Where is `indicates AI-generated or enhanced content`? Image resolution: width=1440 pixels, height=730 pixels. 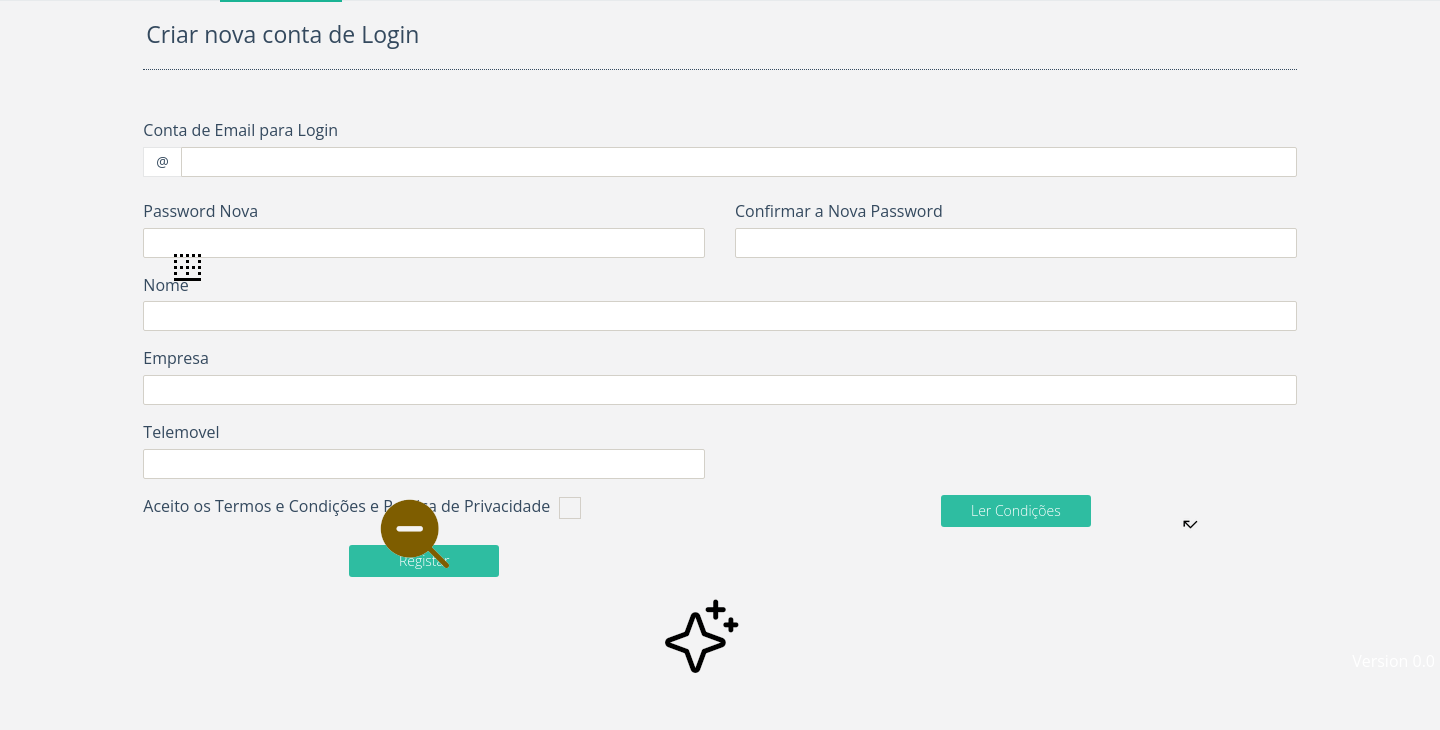 indicates AI-generated or enhanced content is located at coordinates (700, 637).